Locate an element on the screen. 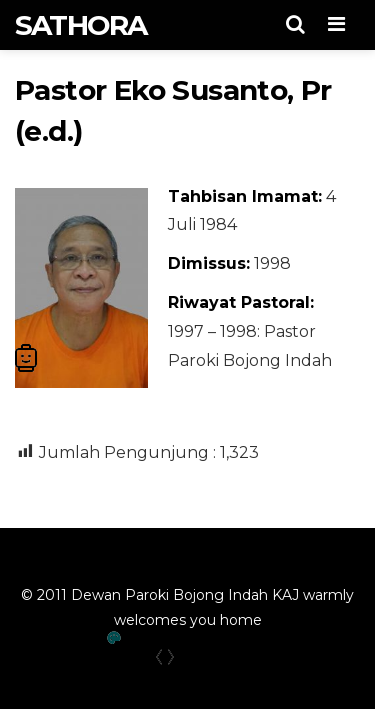 The image size is (375, 720). access lego or building block features is located at coordinates (26, 358).